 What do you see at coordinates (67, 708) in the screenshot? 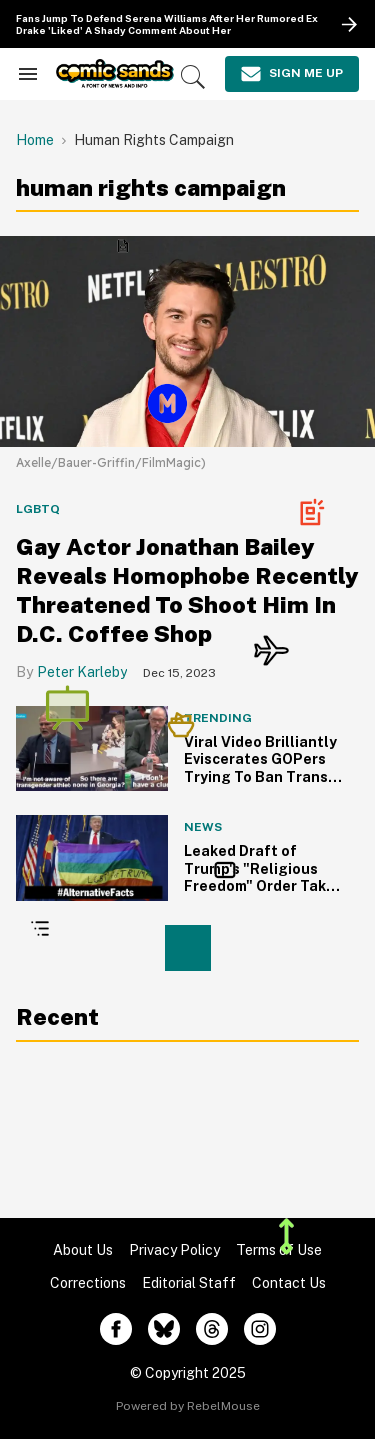
I see `start or view a presentation` at bounding box center [67, 708].